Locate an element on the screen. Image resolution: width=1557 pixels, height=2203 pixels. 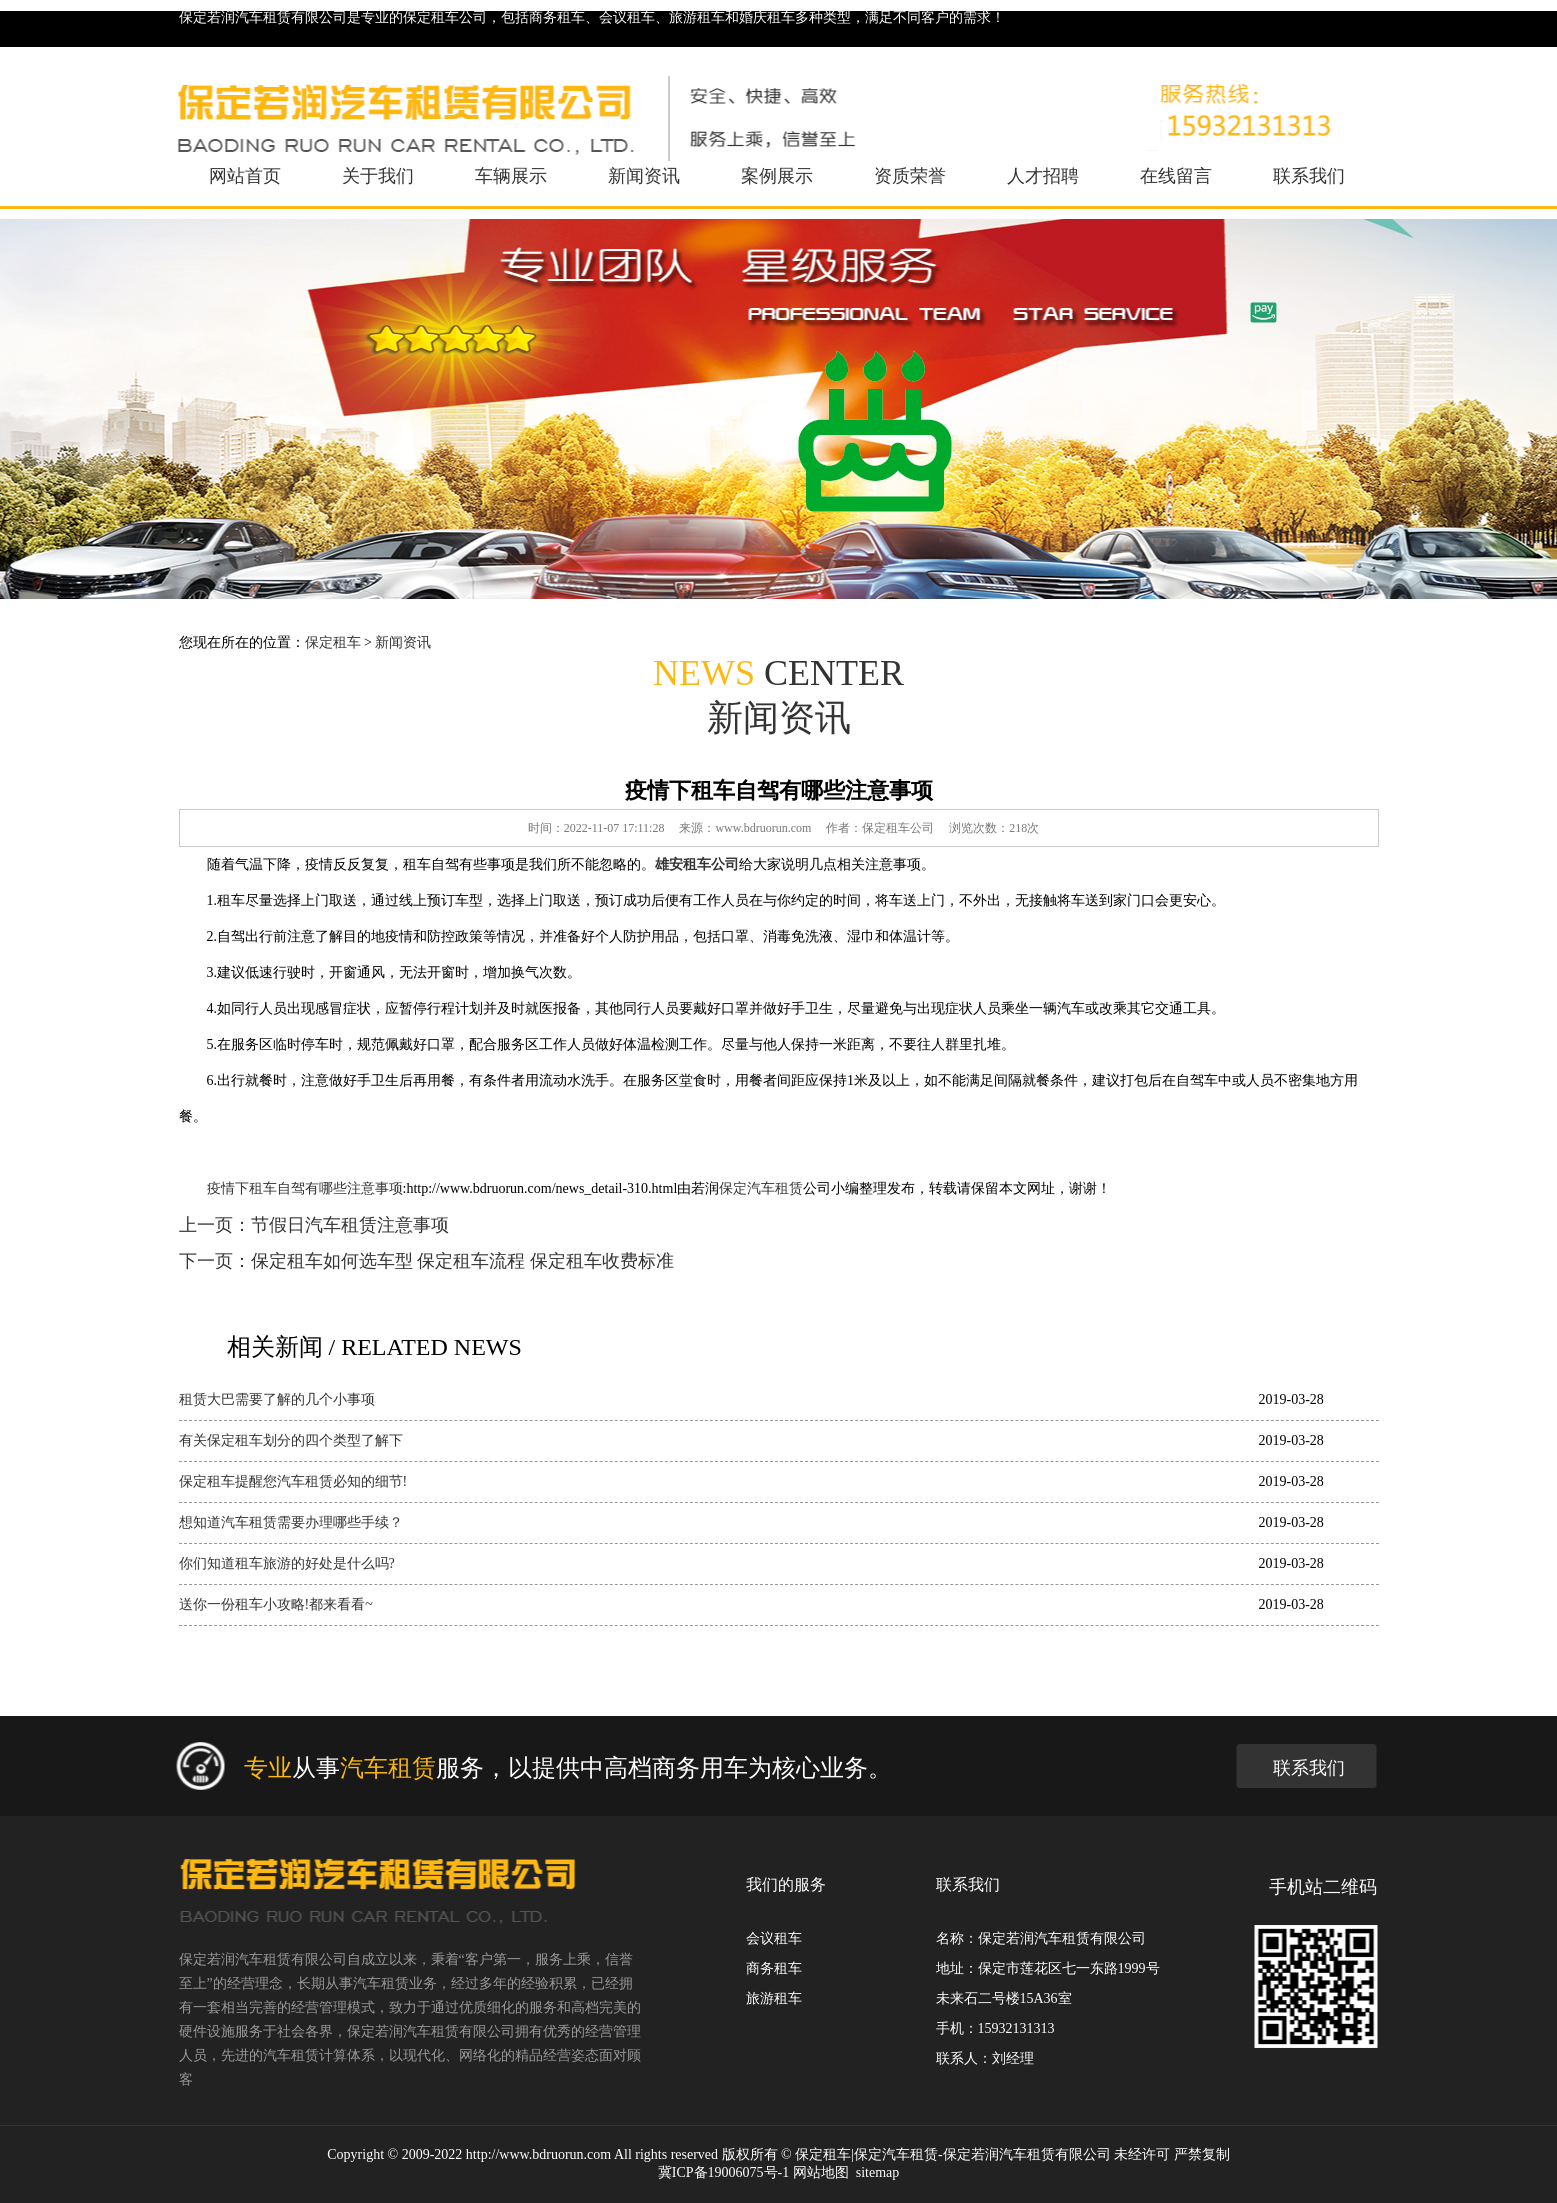
pay with amazon pay at checkout is located at coordinates (1263, 312).